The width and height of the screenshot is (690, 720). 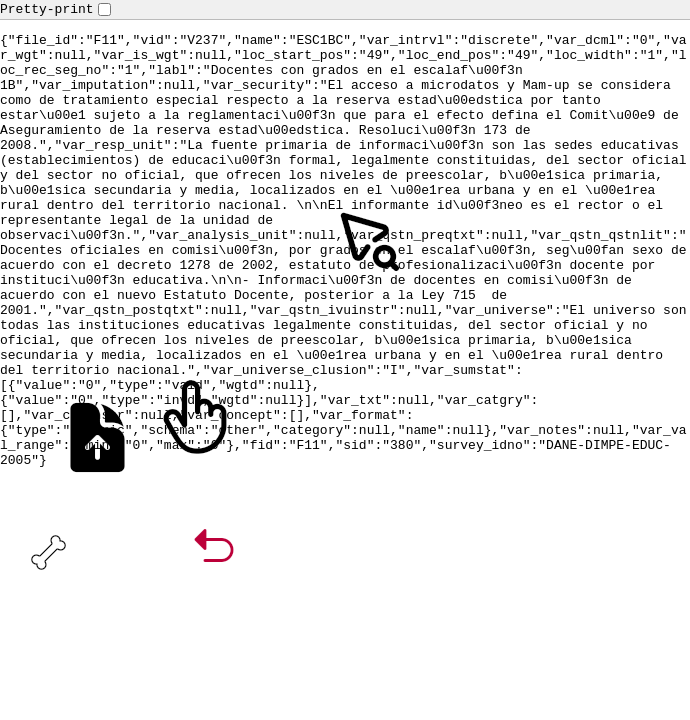 What do you see at coordinates (195, 417) in the screenshot?
I see `tap or click to interact with an element` at bounding box center [195, 417].